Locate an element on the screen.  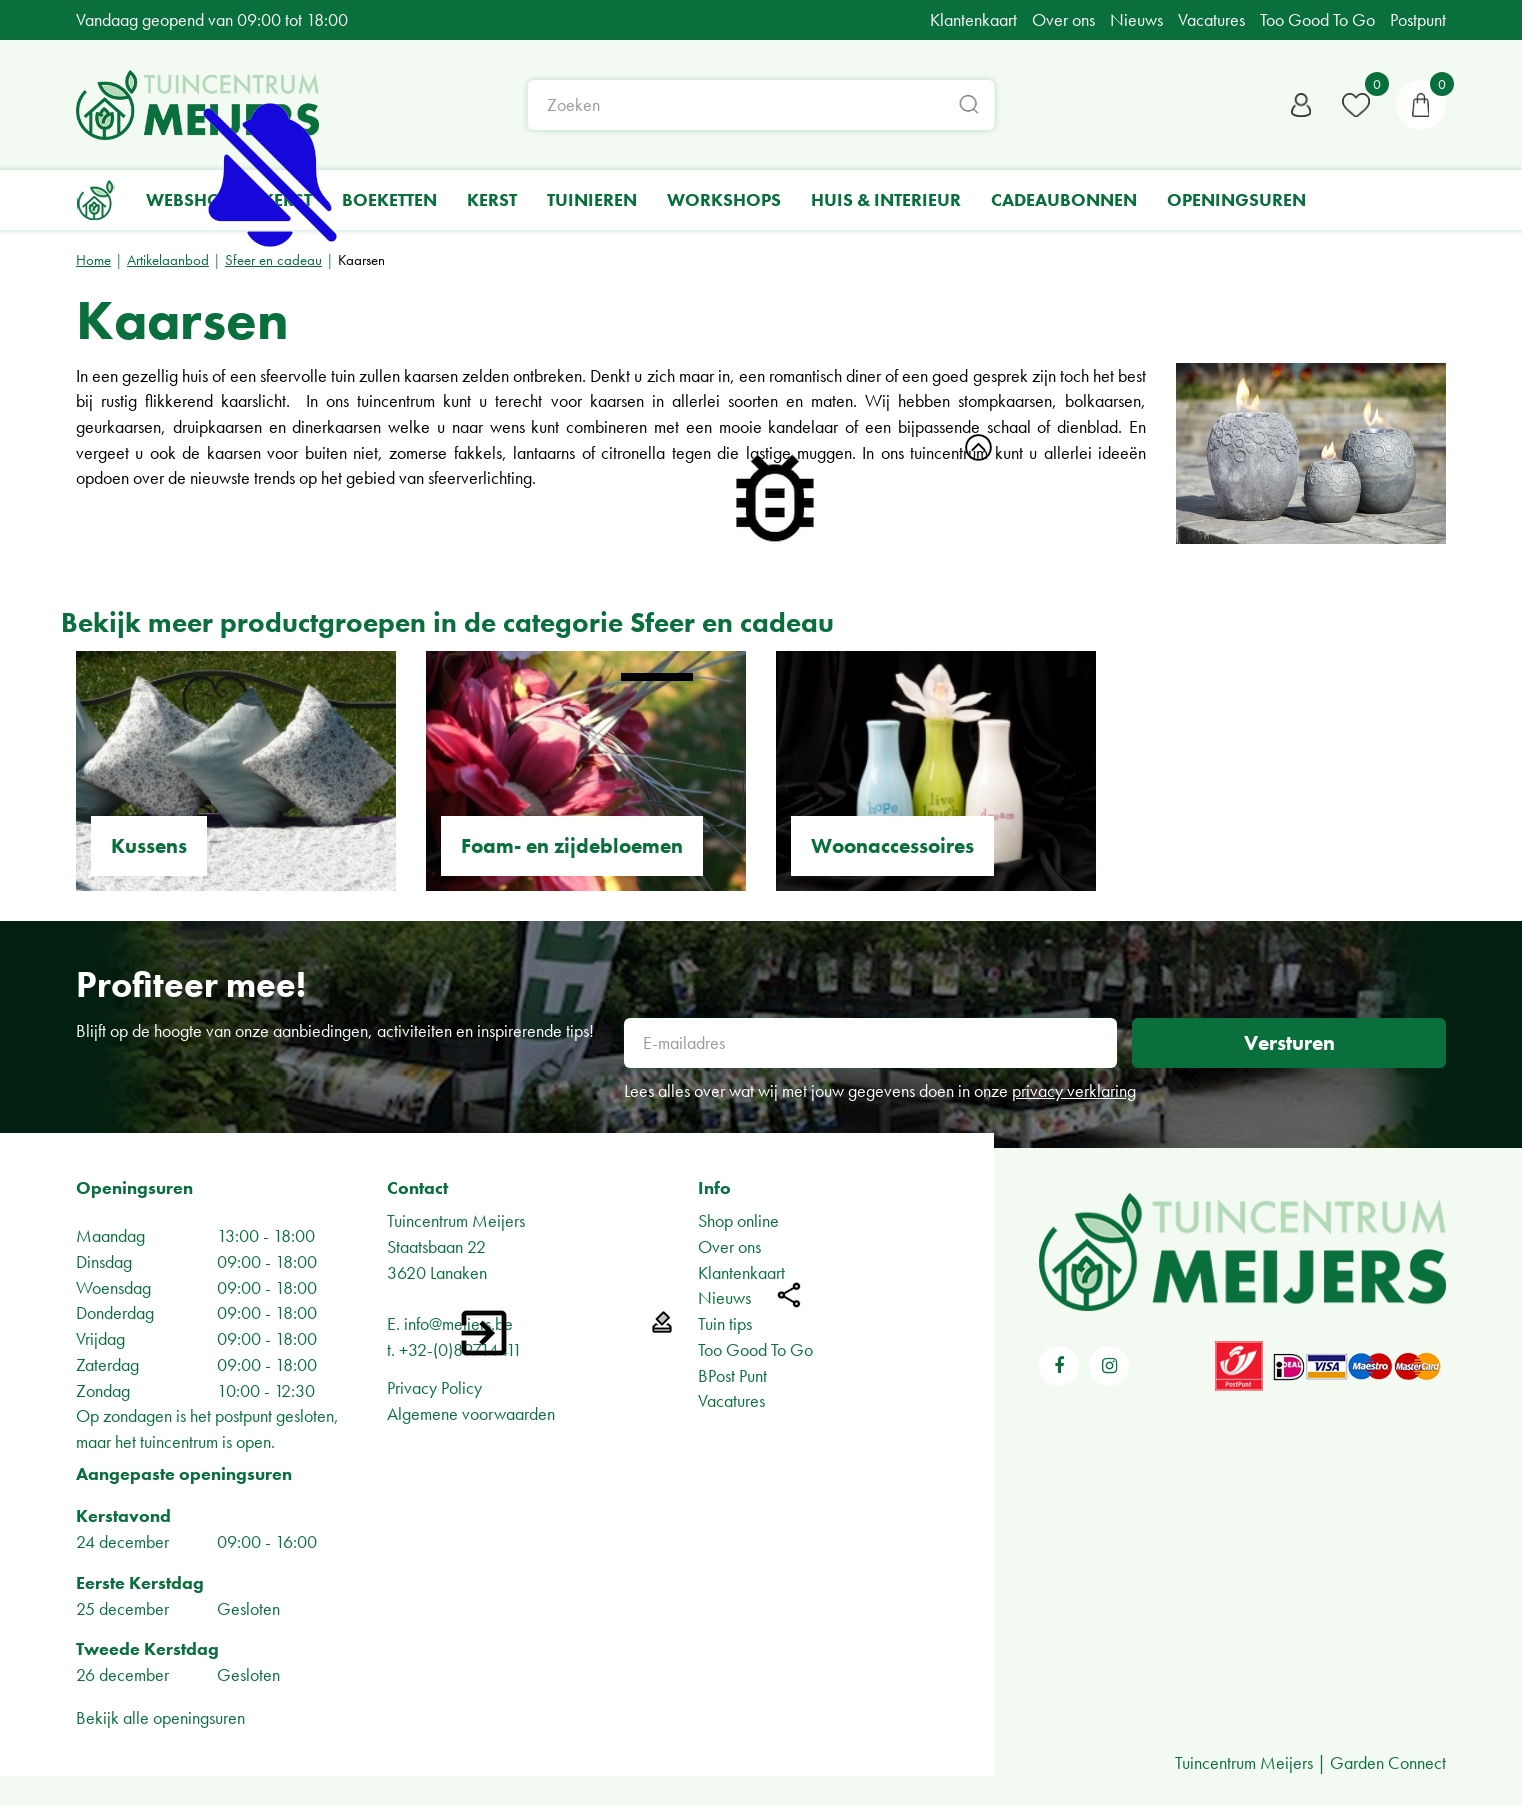
mute or disable notifications is located at coordinates (270, 175).